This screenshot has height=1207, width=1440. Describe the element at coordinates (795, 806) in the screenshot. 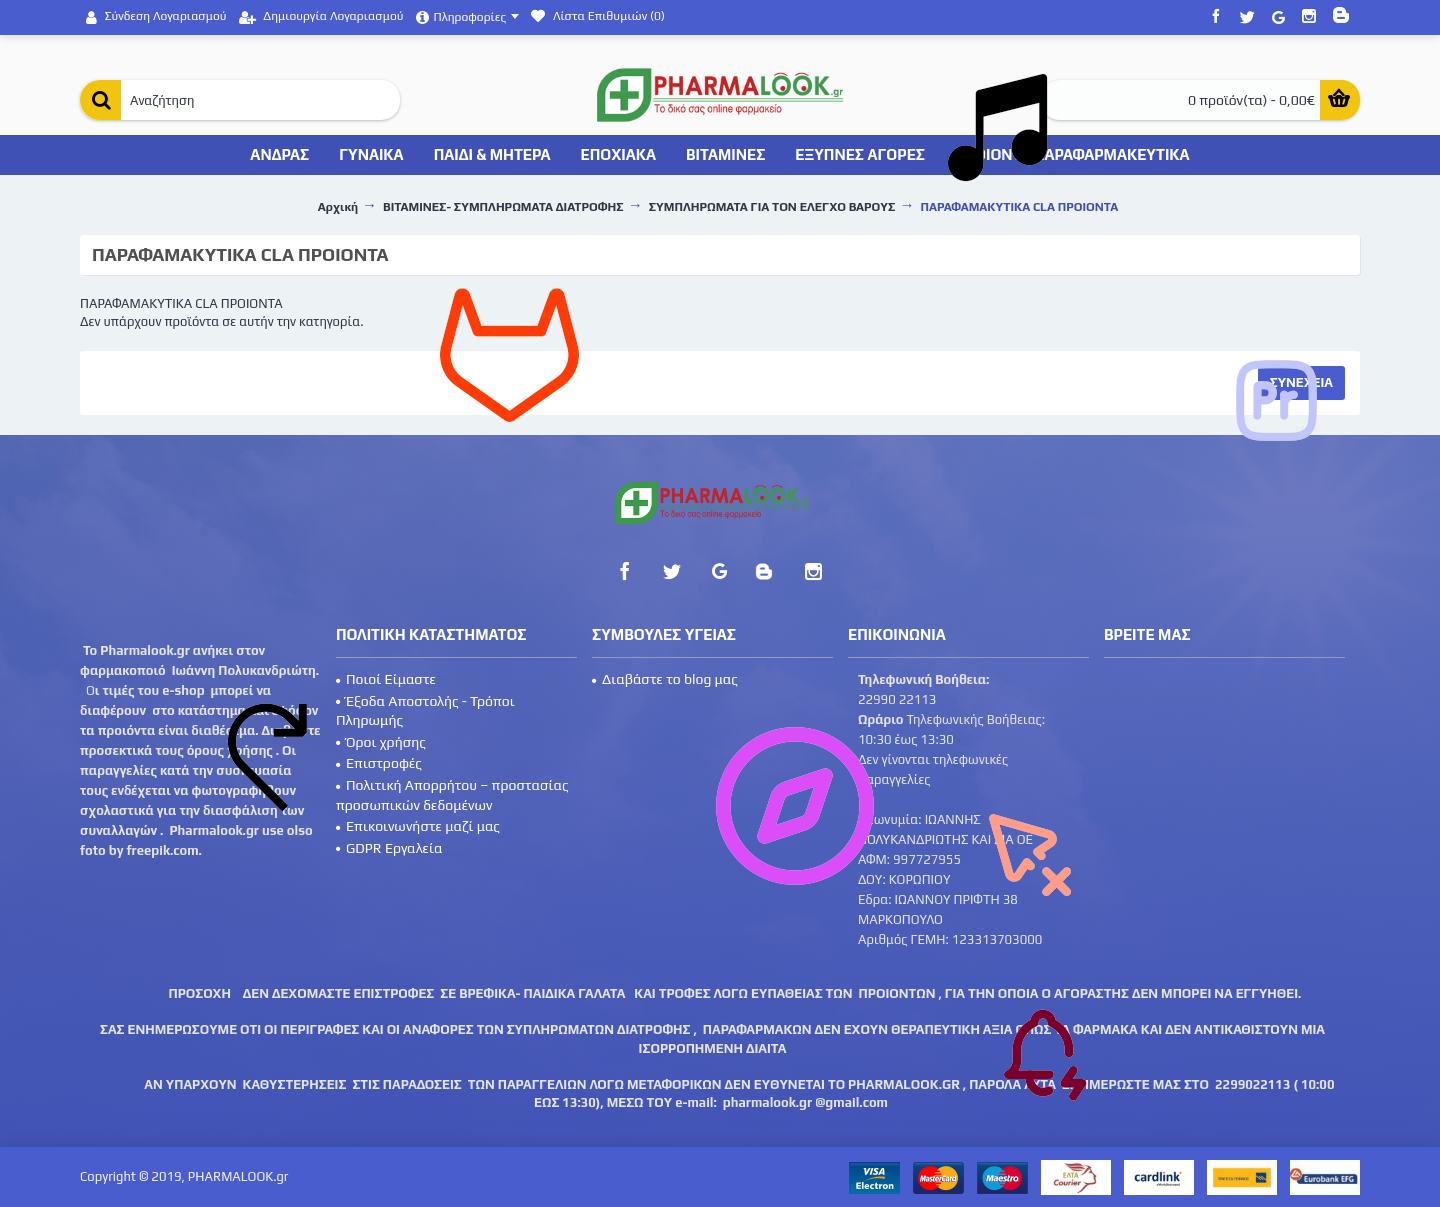

I see `access navigation or direction features` at that location.